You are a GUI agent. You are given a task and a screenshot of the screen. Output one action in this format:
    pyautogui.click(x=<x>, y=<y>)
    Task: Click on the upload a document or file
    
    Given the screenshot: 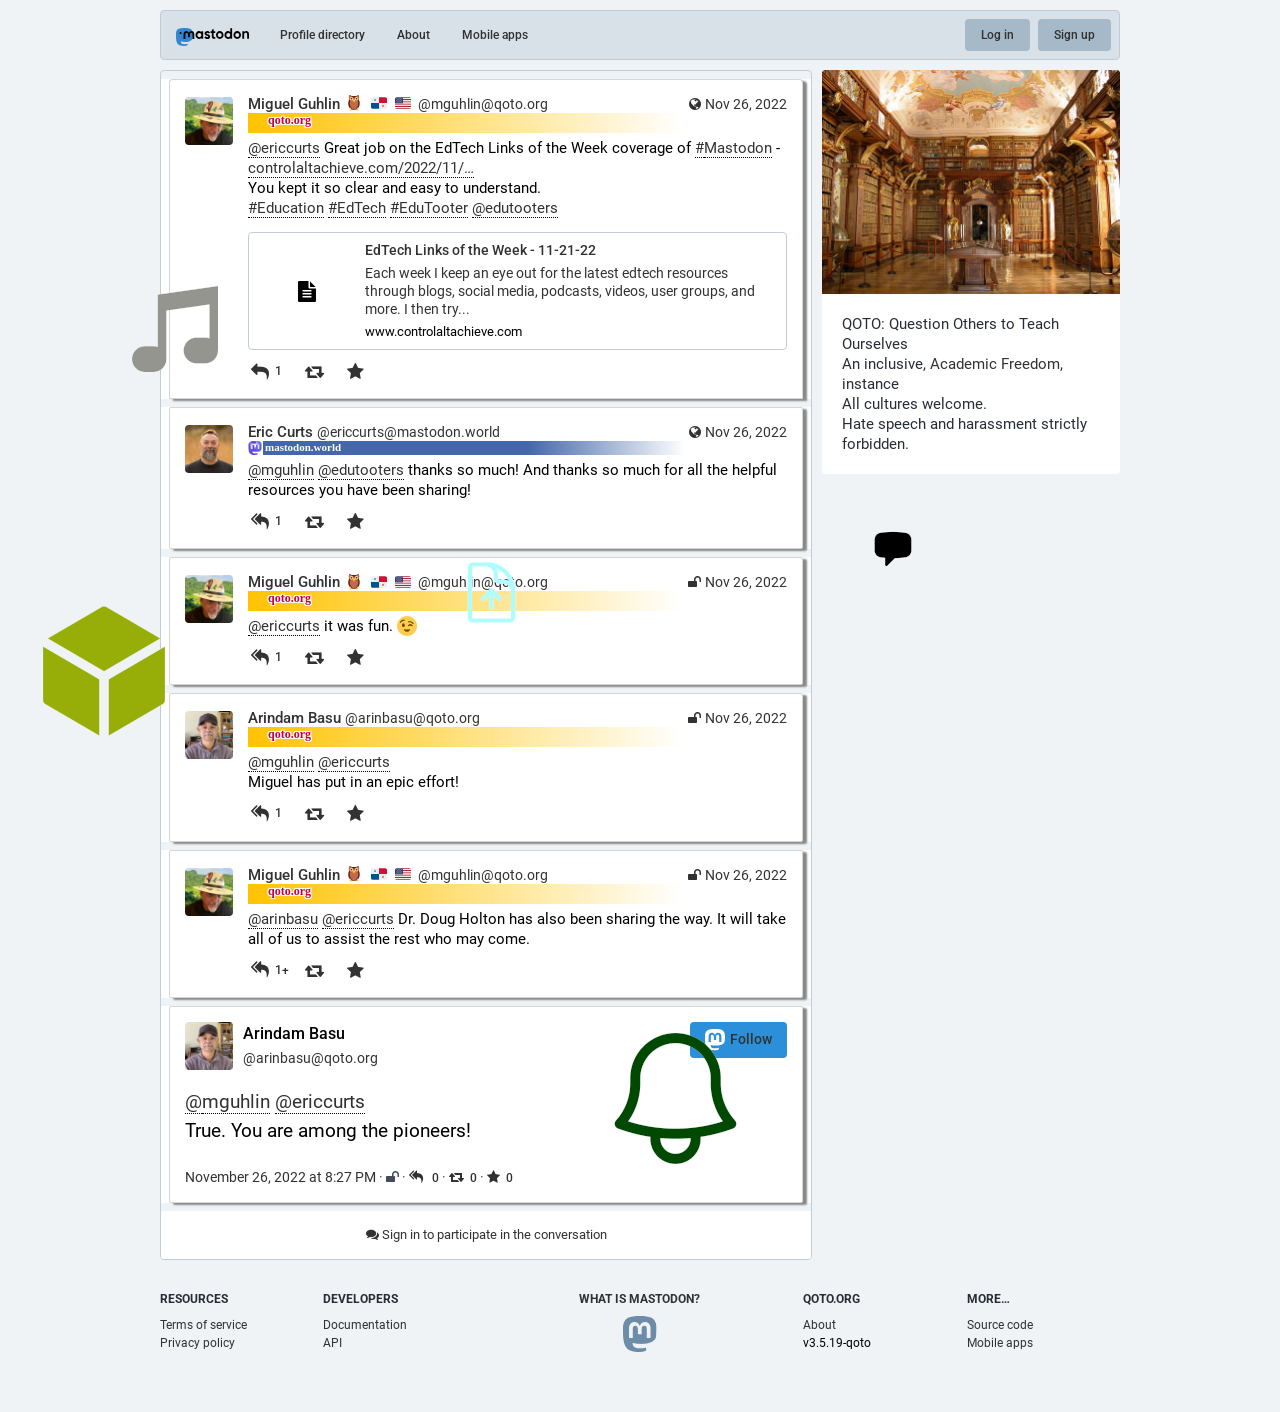 What is the action you would take?
    pyautogui.click(x=491, y=592)
    